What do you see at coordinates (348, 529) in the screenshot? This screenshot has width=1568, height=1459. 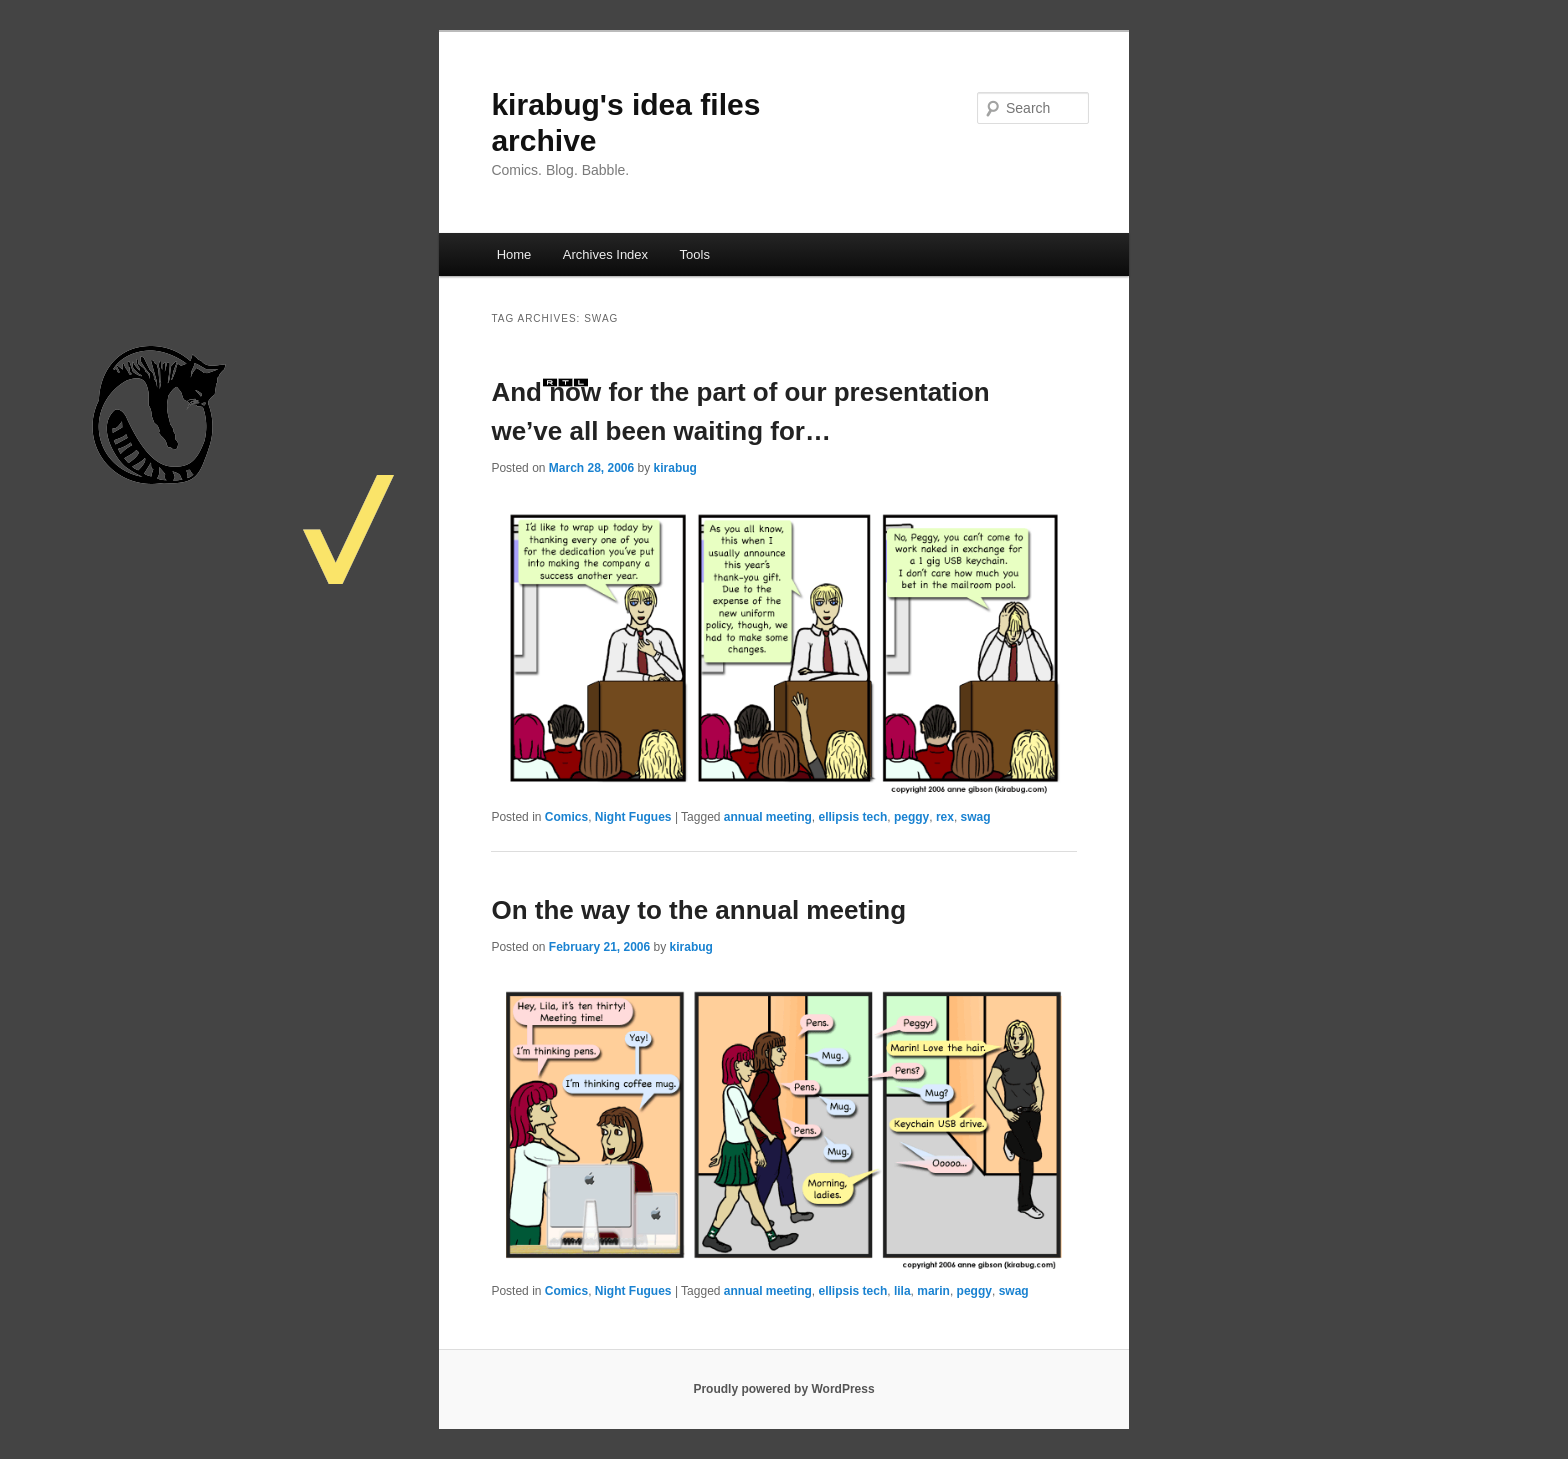 I see `verizon wireless app or account access` at bounding box center [348, 529].